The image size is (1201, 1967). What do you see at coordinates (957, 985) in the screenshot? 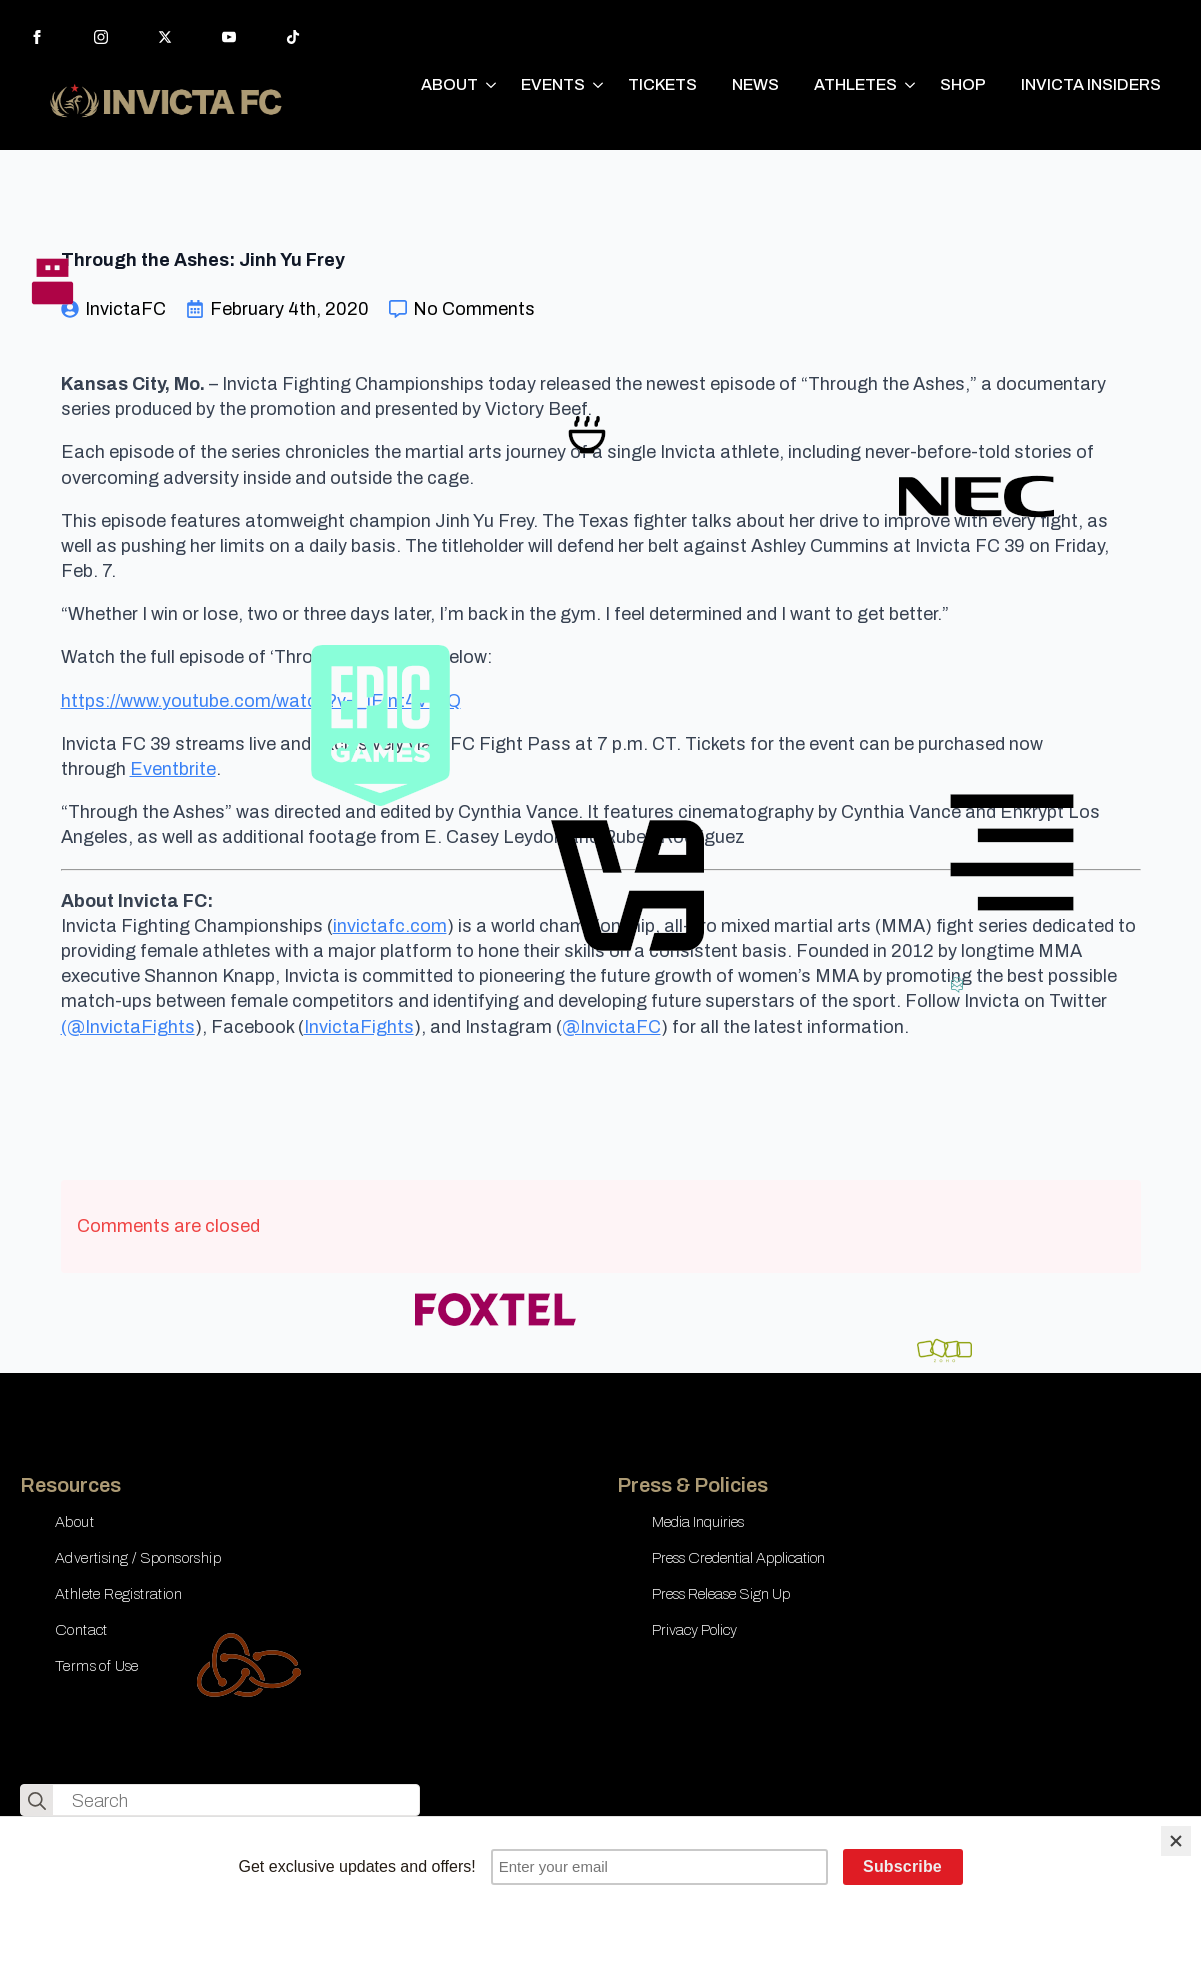
I see `open tinyletter email newsletter service` at bounding box center [957, 985].